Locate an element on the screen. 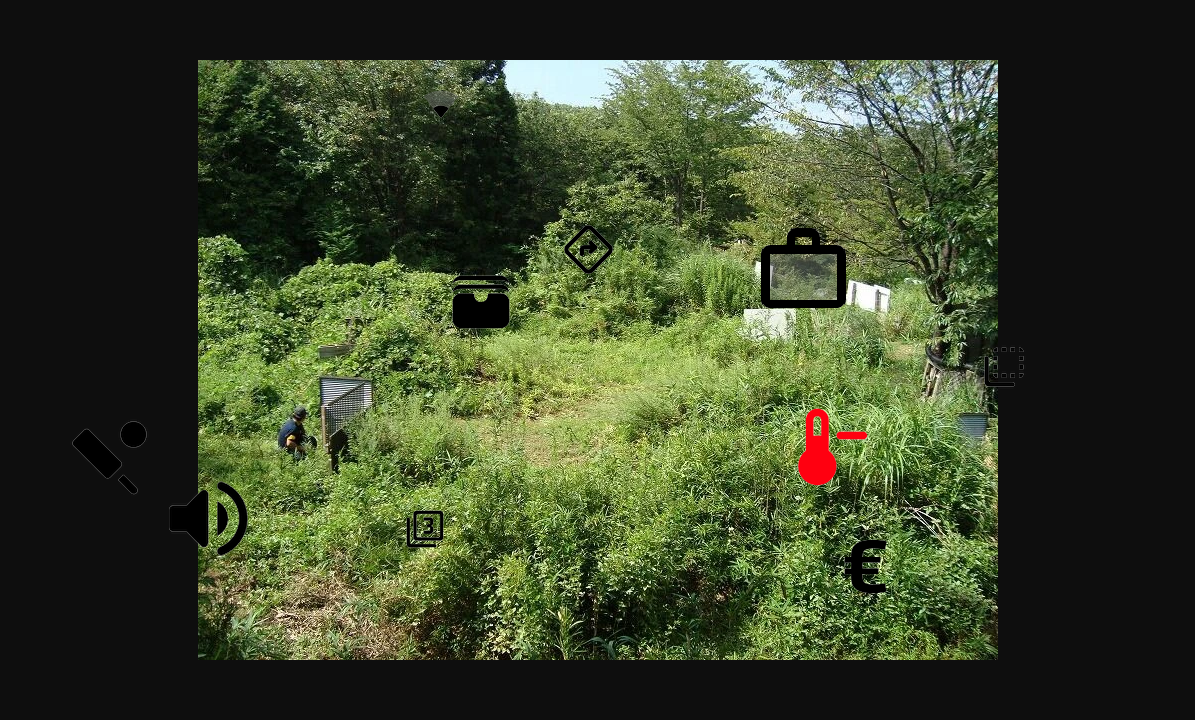 This screenshot has width=1195, height=720. indicates upcoming turn or direction change is located at coordinates (588, 249).